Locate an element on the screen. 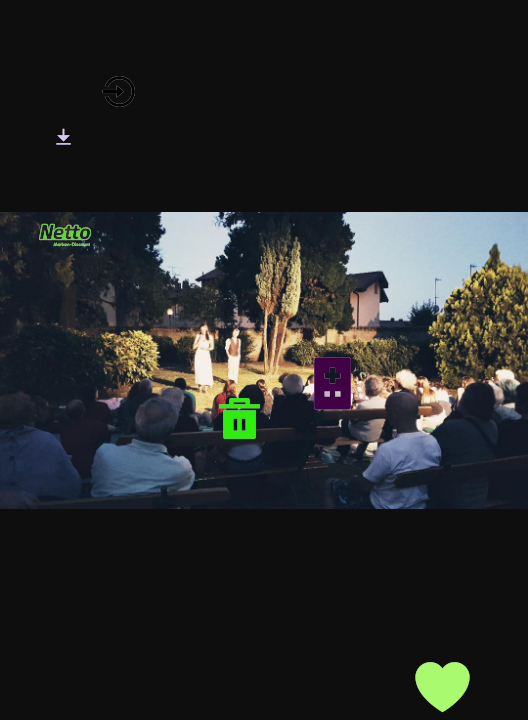 This screenshot has height=720, width=528. download a file to your device is located at coordinates (63, 137).